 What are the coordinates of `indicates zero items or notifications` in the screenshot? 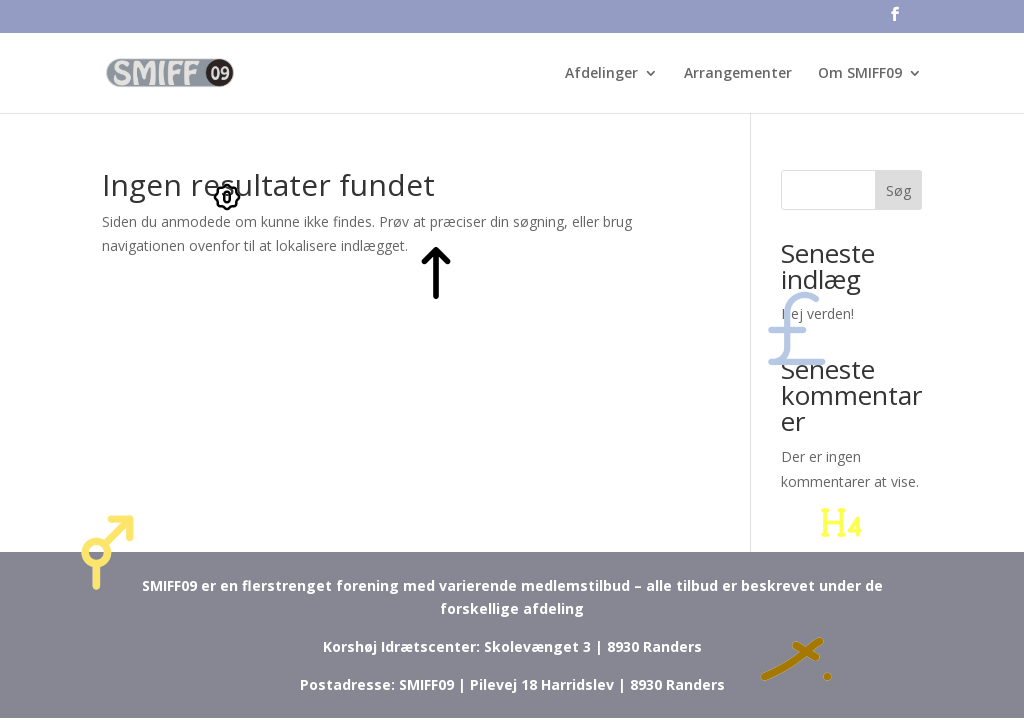 It's located at (227, 197).